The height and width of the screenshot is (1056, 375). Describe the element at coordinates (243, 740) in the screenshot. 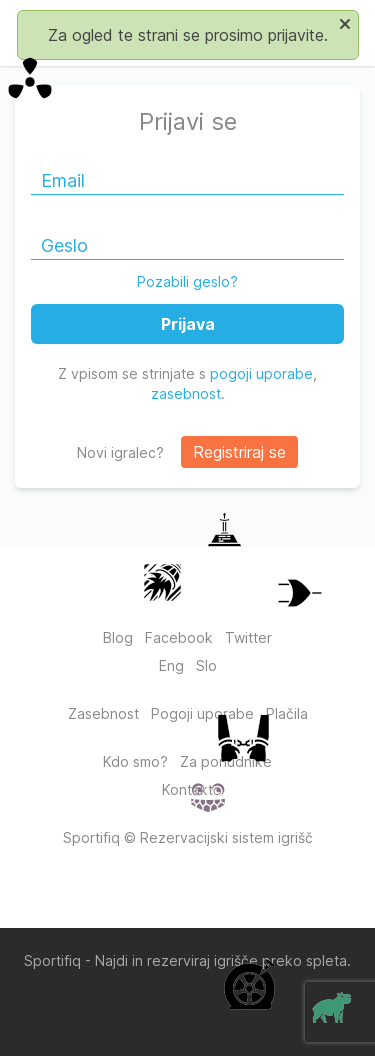

I see `indicates a restricted or locked account status` at that location.